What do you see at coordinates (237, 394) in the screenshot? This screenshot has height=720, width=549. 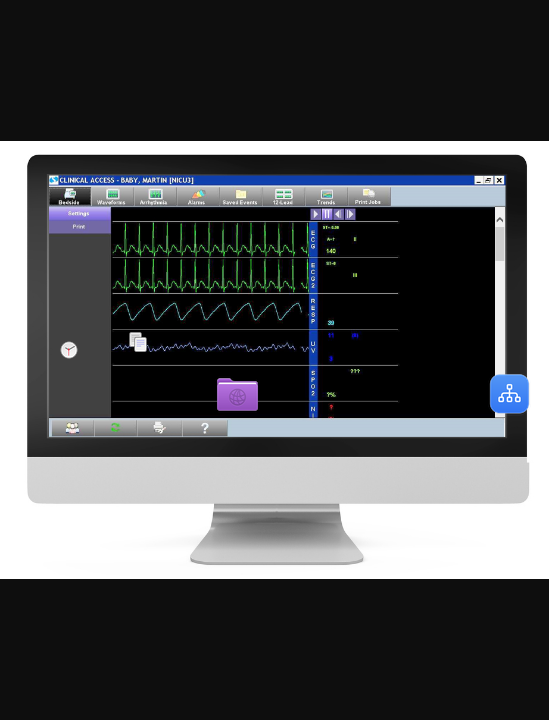 I see `folder containing html or web development files` at bounding box center [237, 394].